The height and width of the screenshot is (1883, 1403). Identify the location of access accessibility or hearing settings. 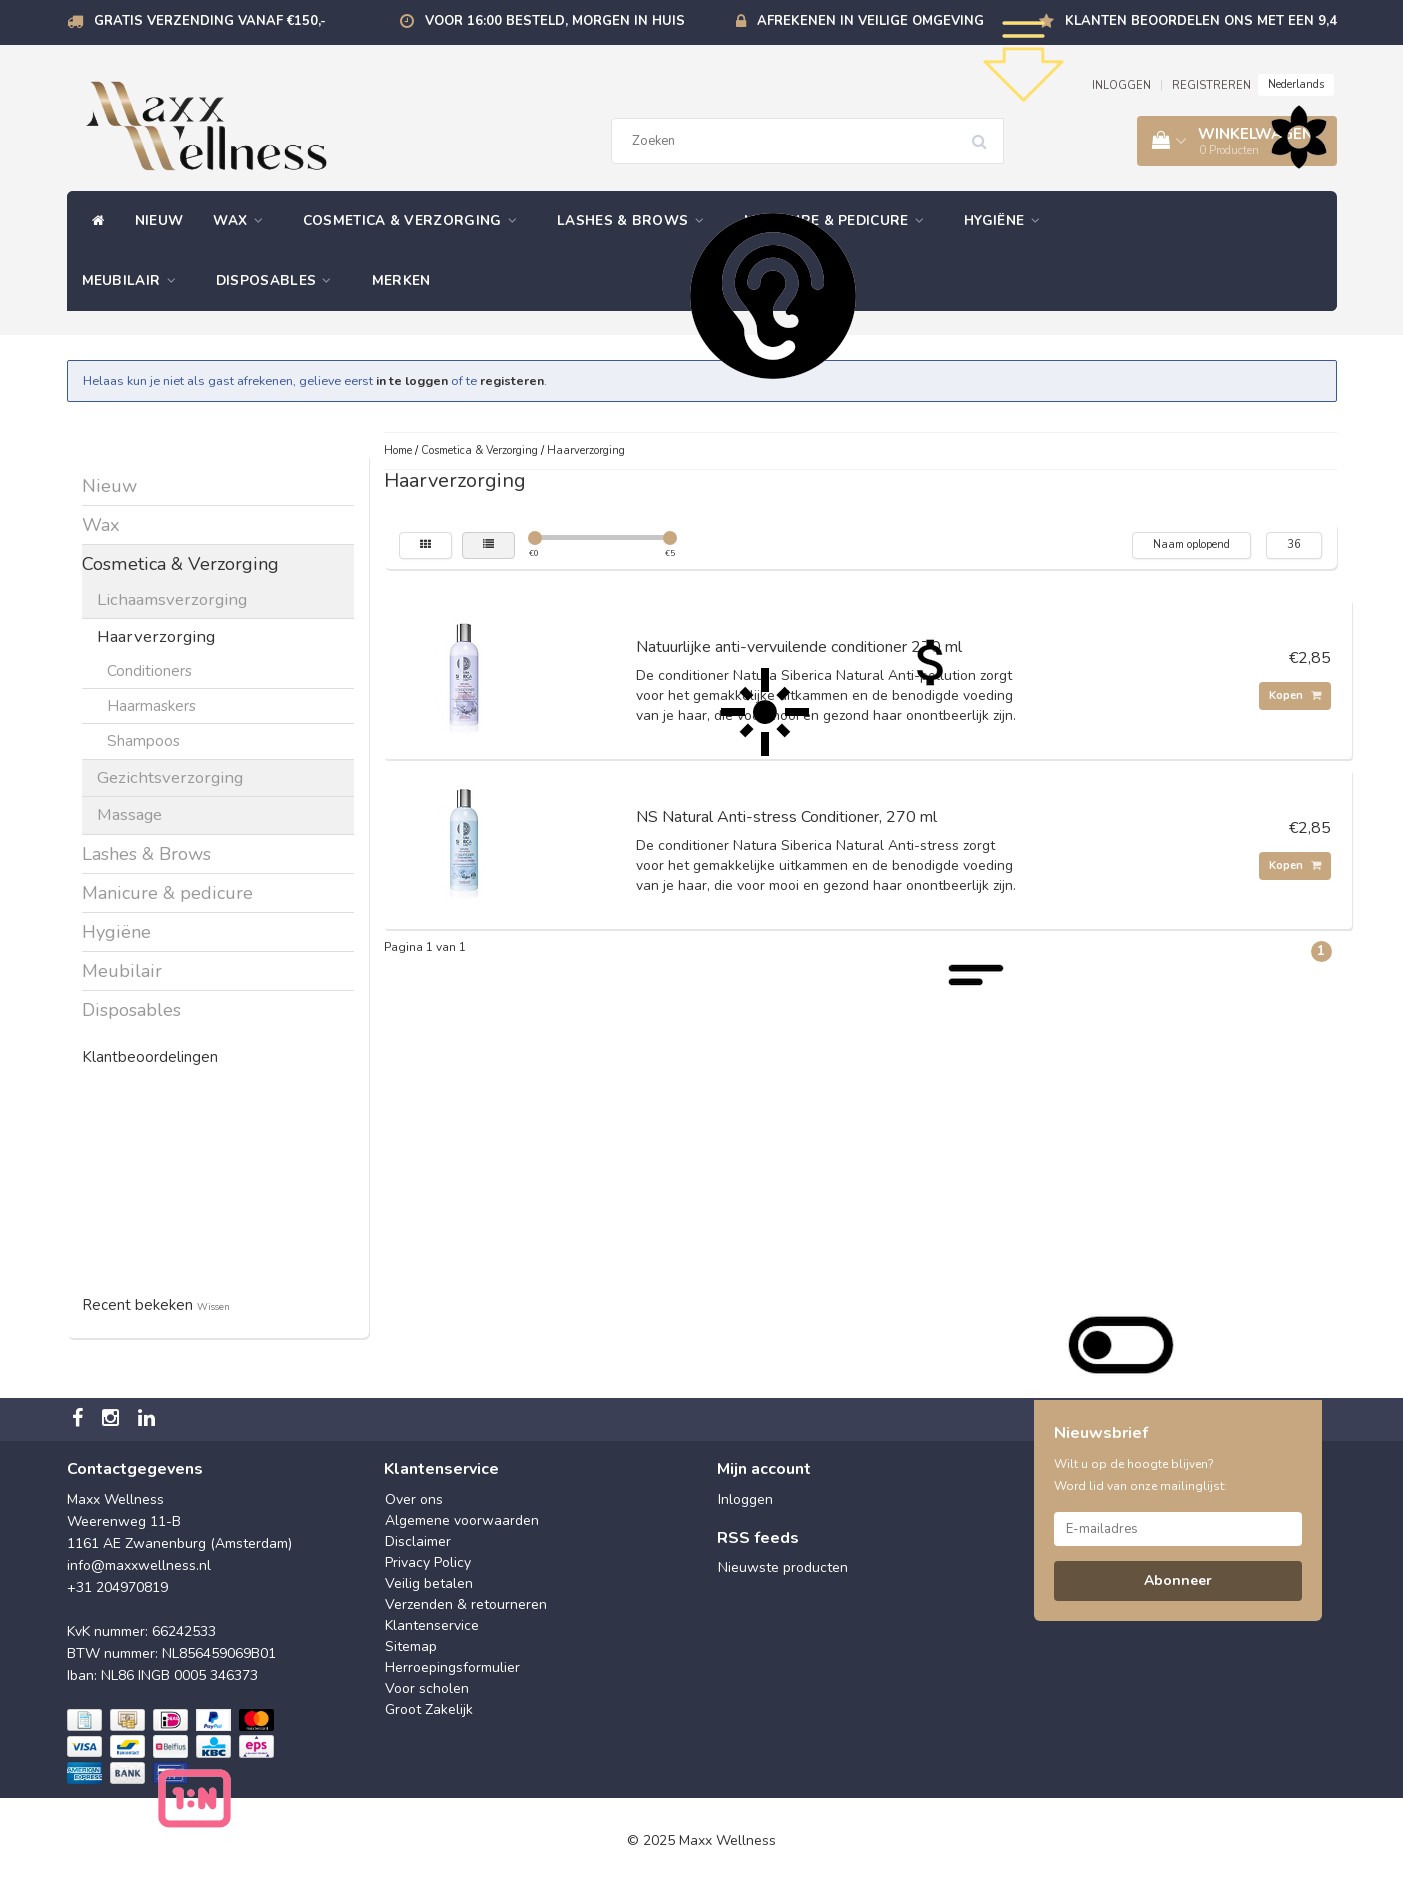
(773, 296).